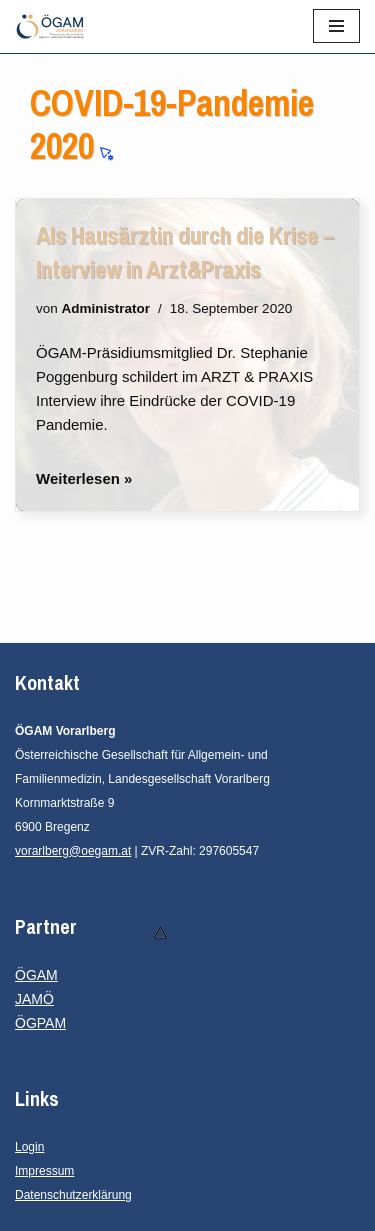 This screenshot has height=1231, width=375. What do you see at coordinates (106, 153) in the screenshot?
I see `adjust cursor or pointer settings` at bounding box center [106, 153].